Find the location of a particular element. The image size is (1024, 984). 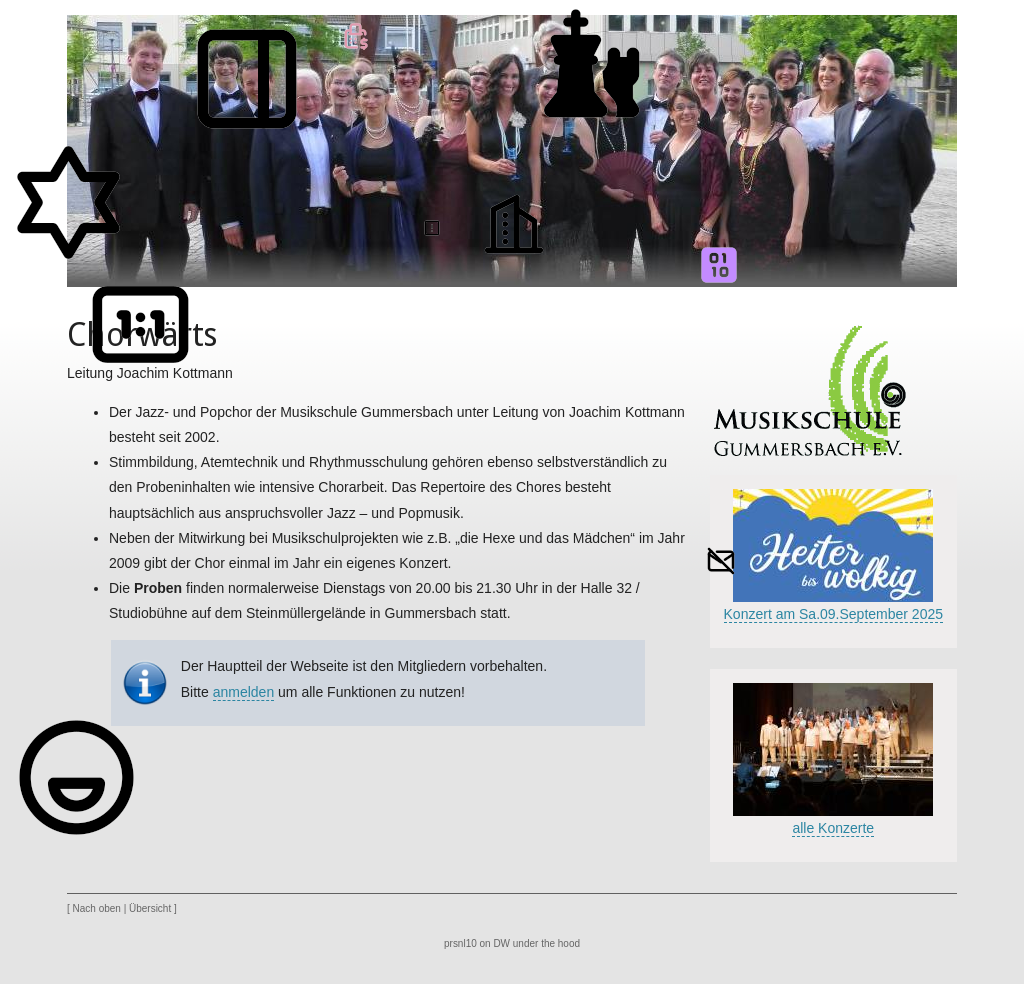

play chess game is located at coordinates (588, 66).